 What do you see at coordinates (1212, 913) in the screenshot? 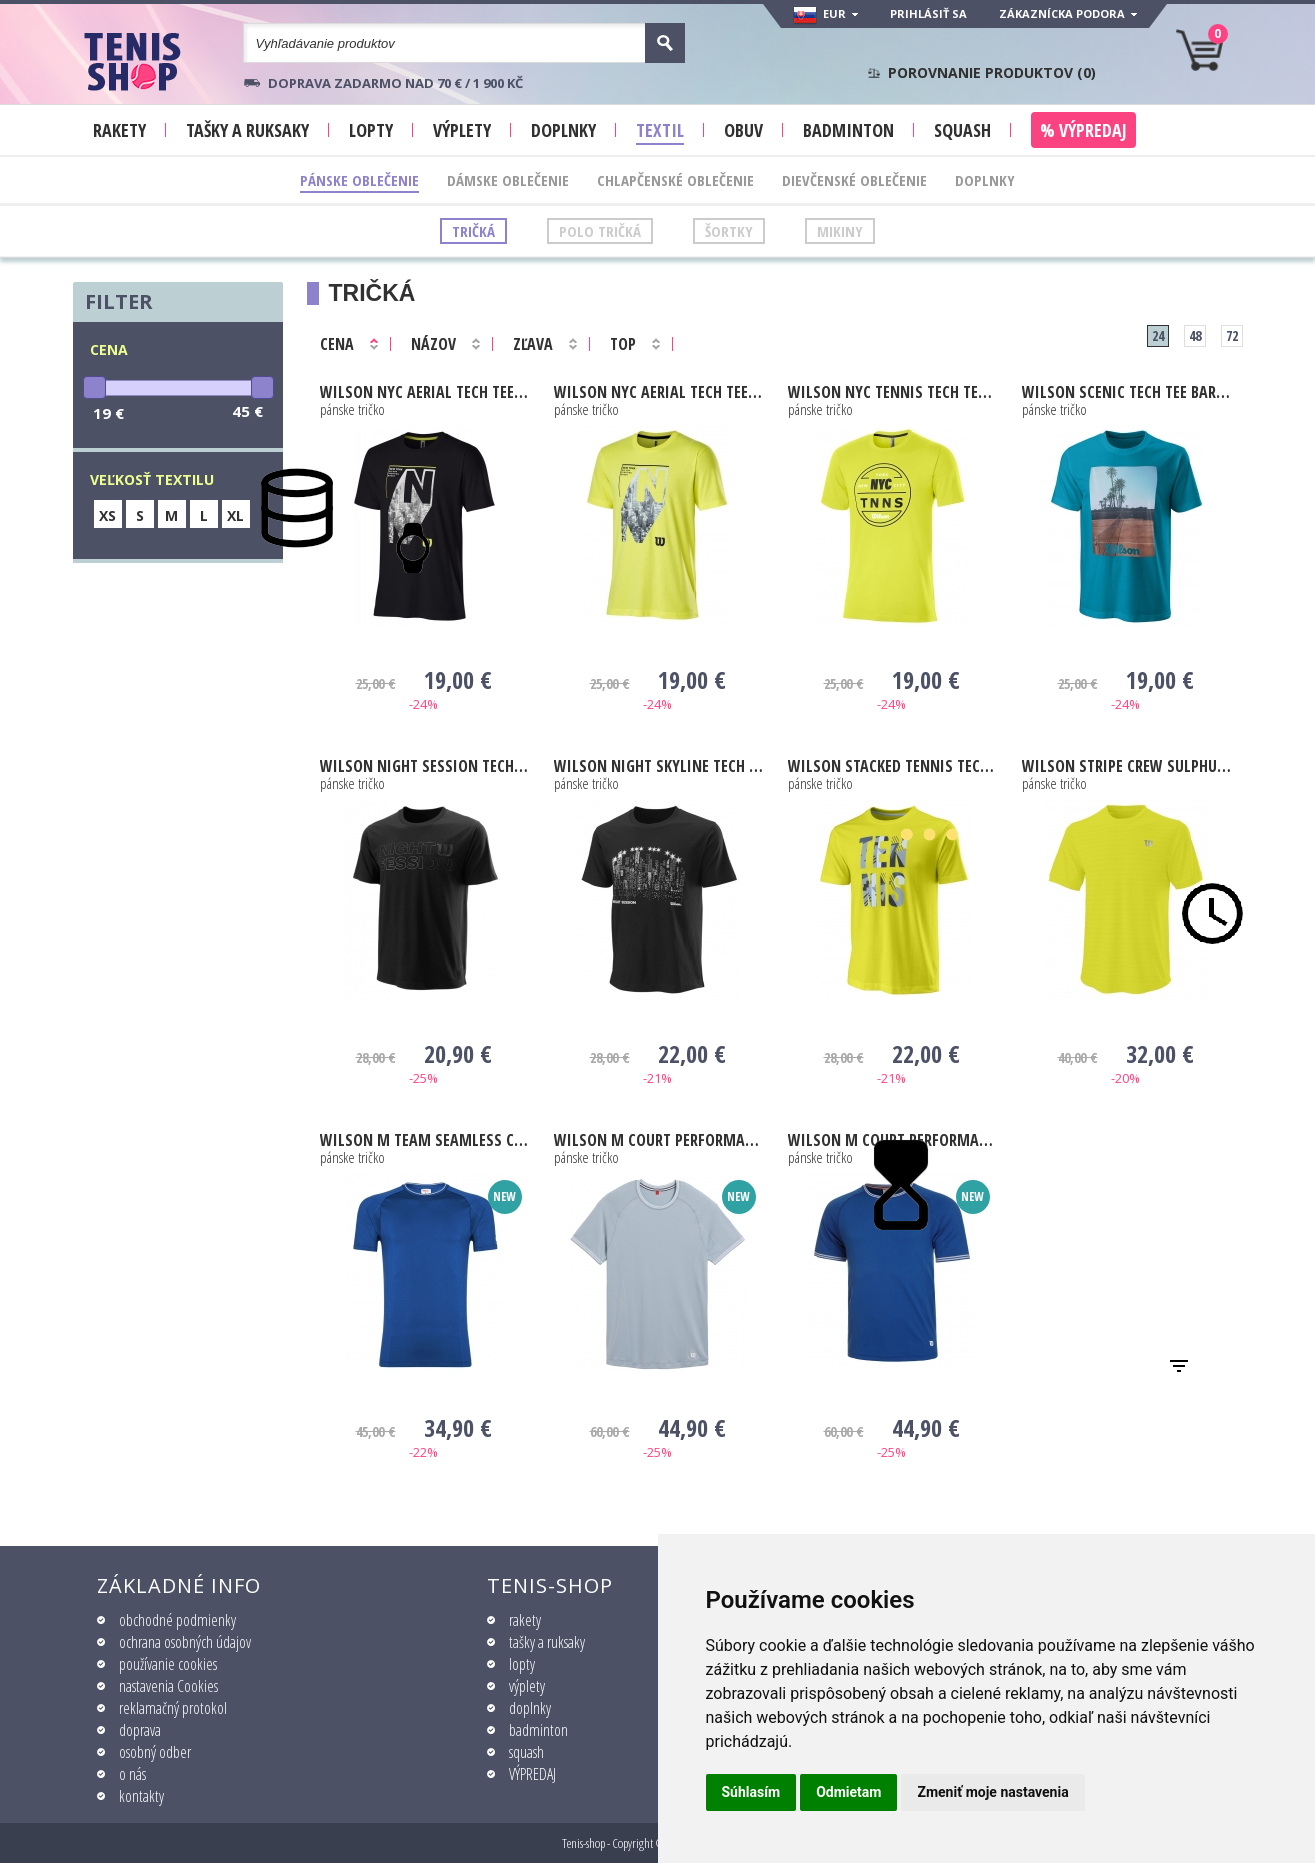
I see `view time or clock settings` at bounding box center [1212, 913].